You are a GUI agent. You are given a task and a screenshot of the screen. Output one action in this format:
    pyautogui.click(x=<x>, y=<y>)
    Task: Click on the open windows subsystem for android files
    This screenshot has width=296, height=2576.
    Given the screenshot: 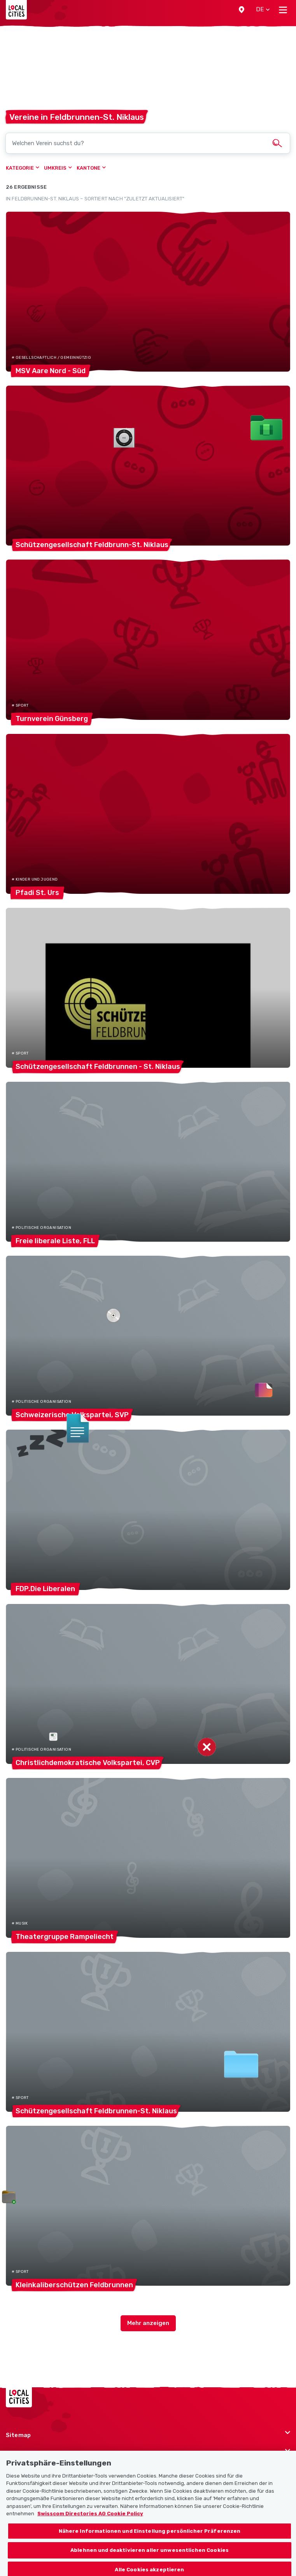 What is the action you would take?
    pyautogui.click(x=266, y=428)
    